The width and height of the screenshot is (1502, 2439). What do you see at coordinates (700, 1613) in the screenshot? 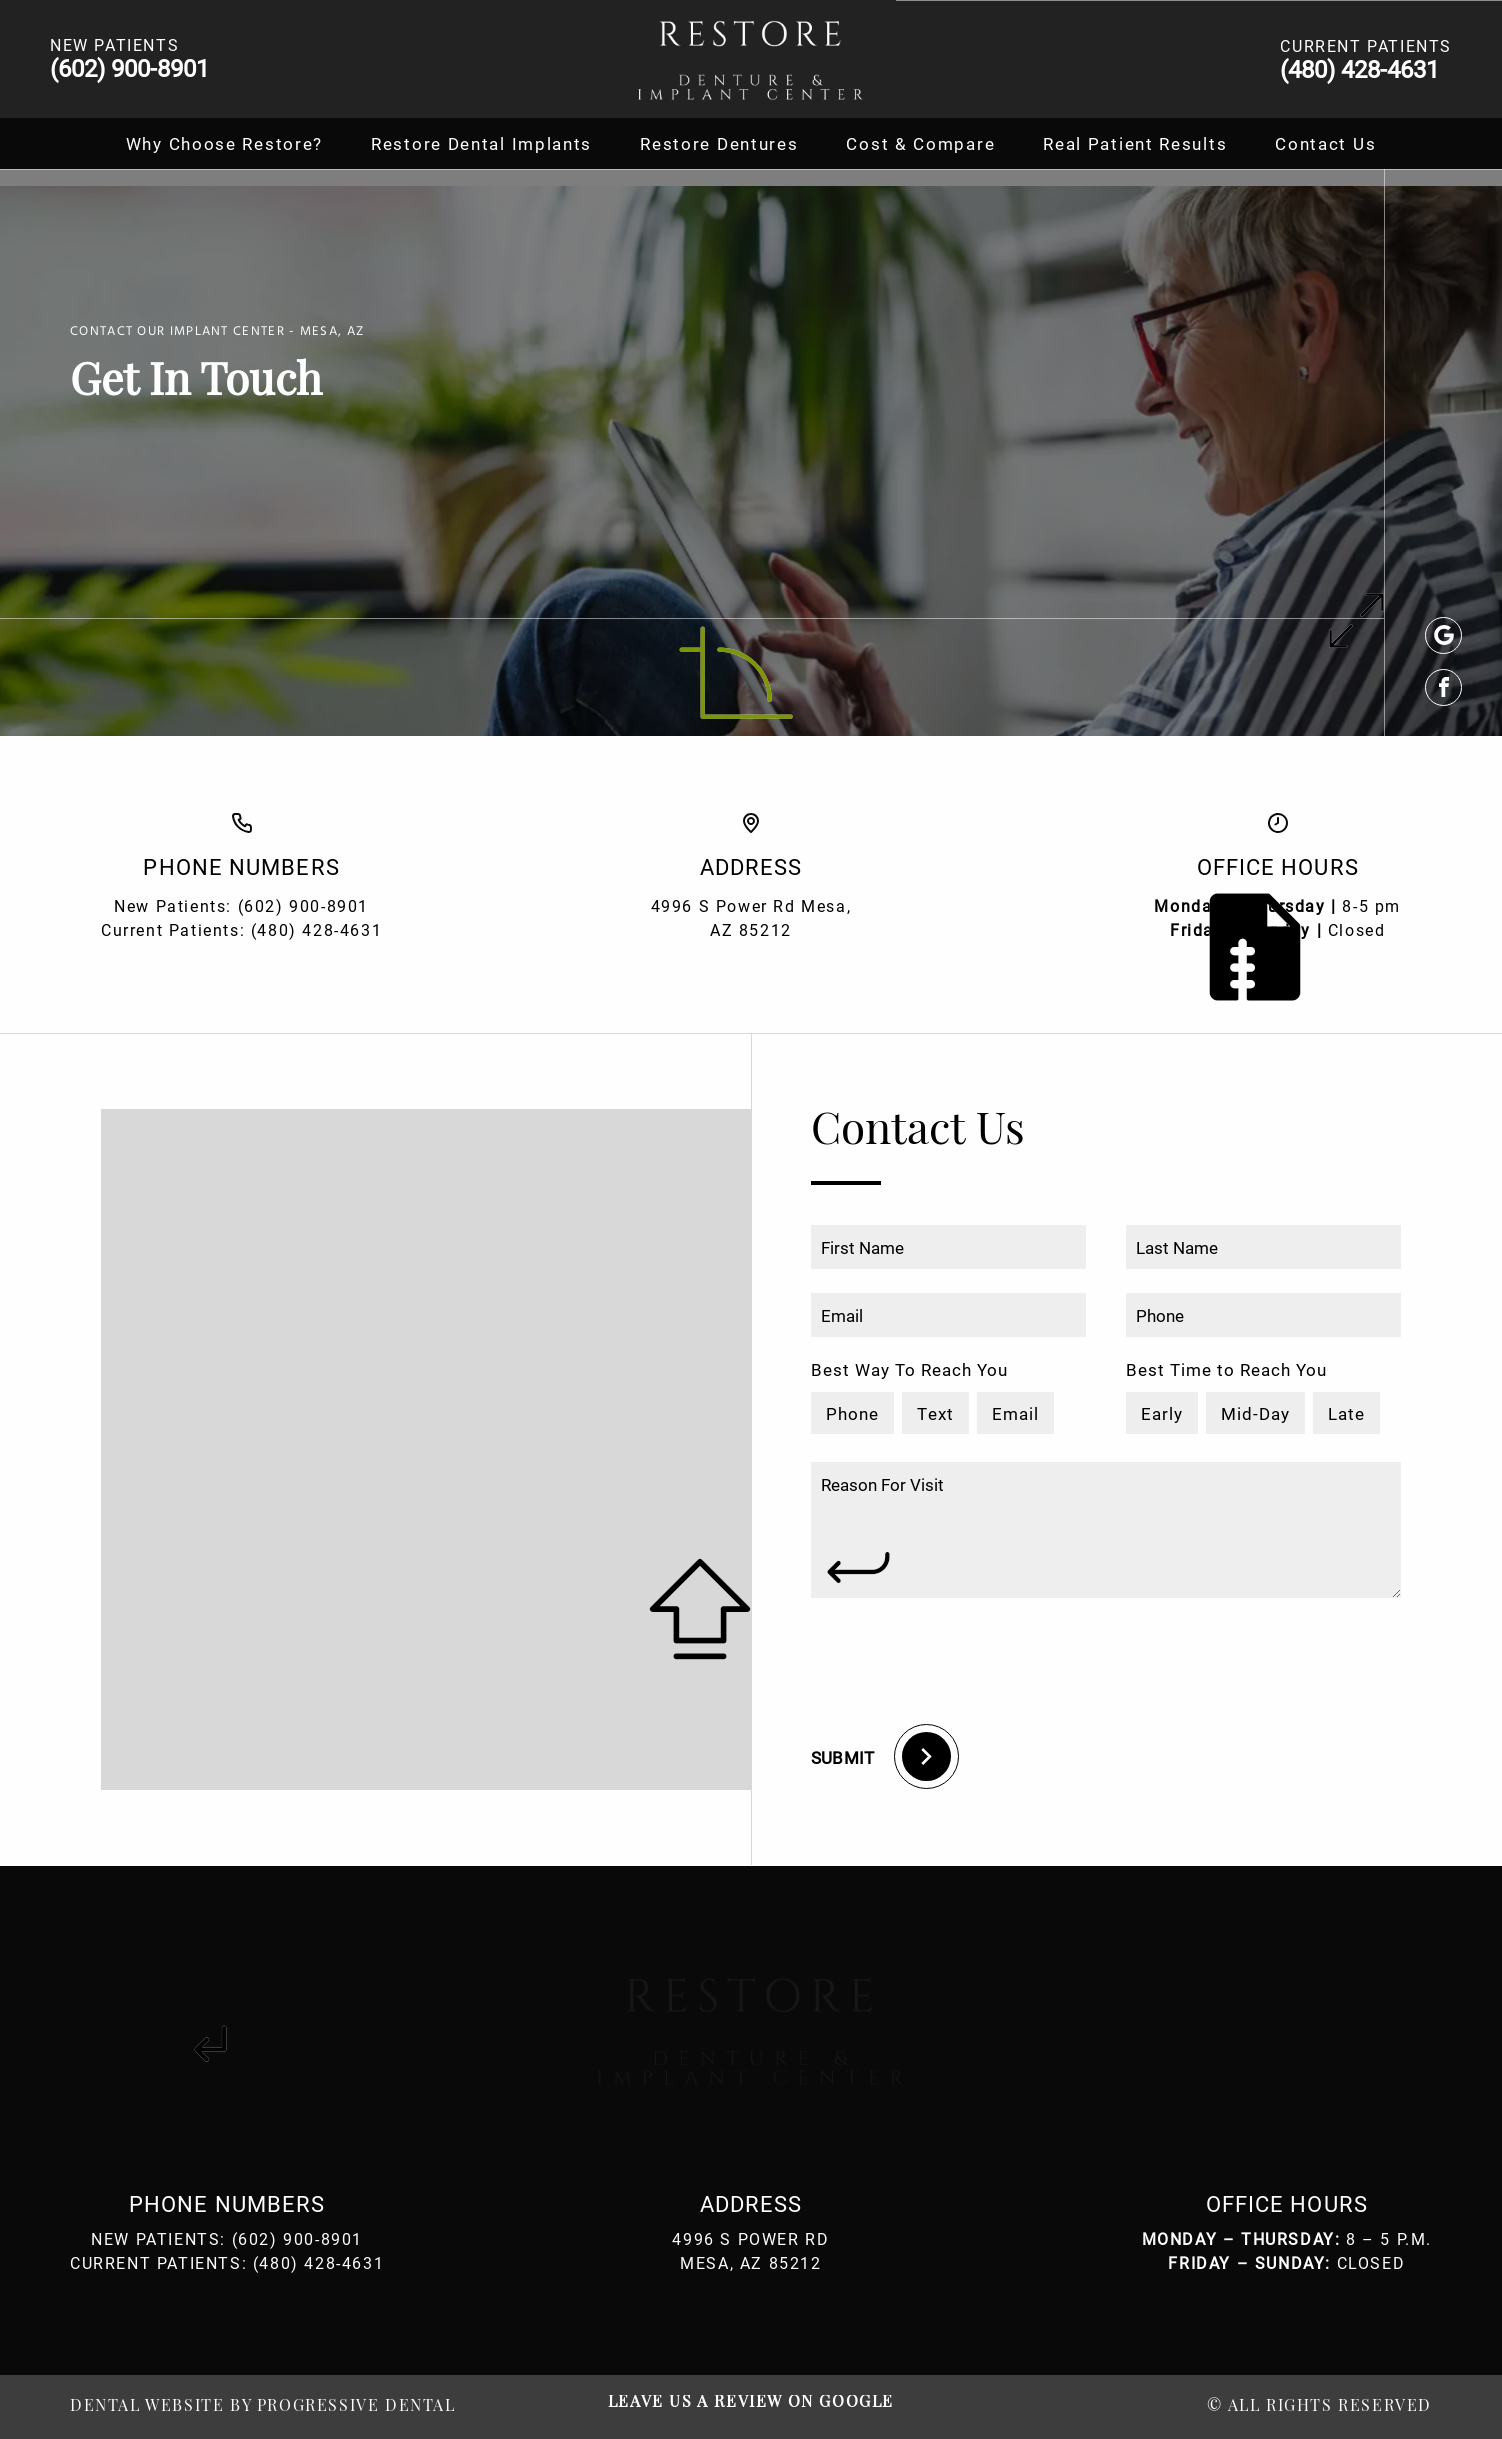
I see `upload a file or document` at bounding box center [700, 1613].